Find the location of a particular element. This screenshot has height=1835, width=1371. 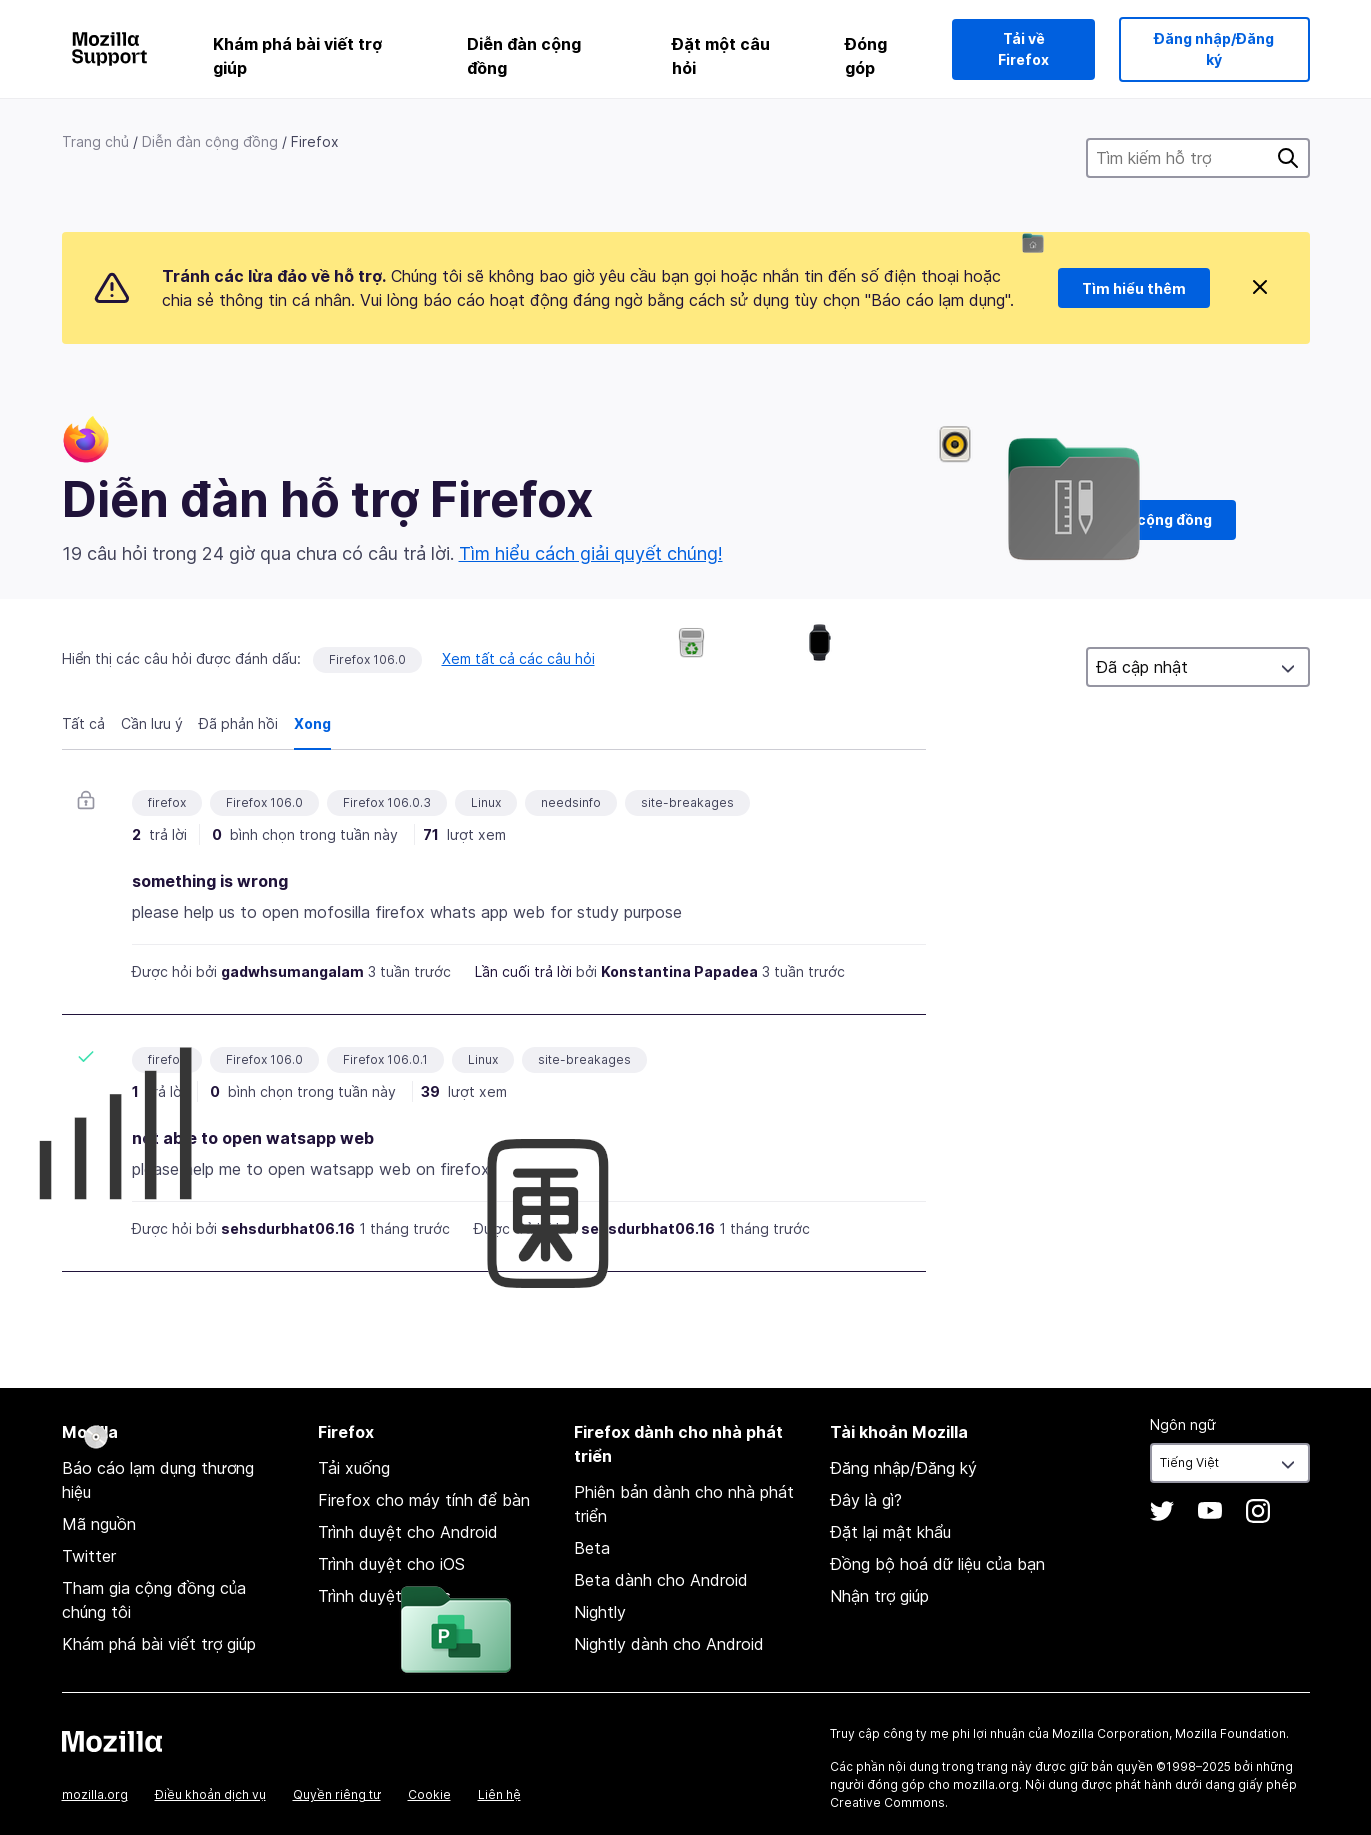

apple watch se (2nd generation) device icon is located at coordinates (819, 642).